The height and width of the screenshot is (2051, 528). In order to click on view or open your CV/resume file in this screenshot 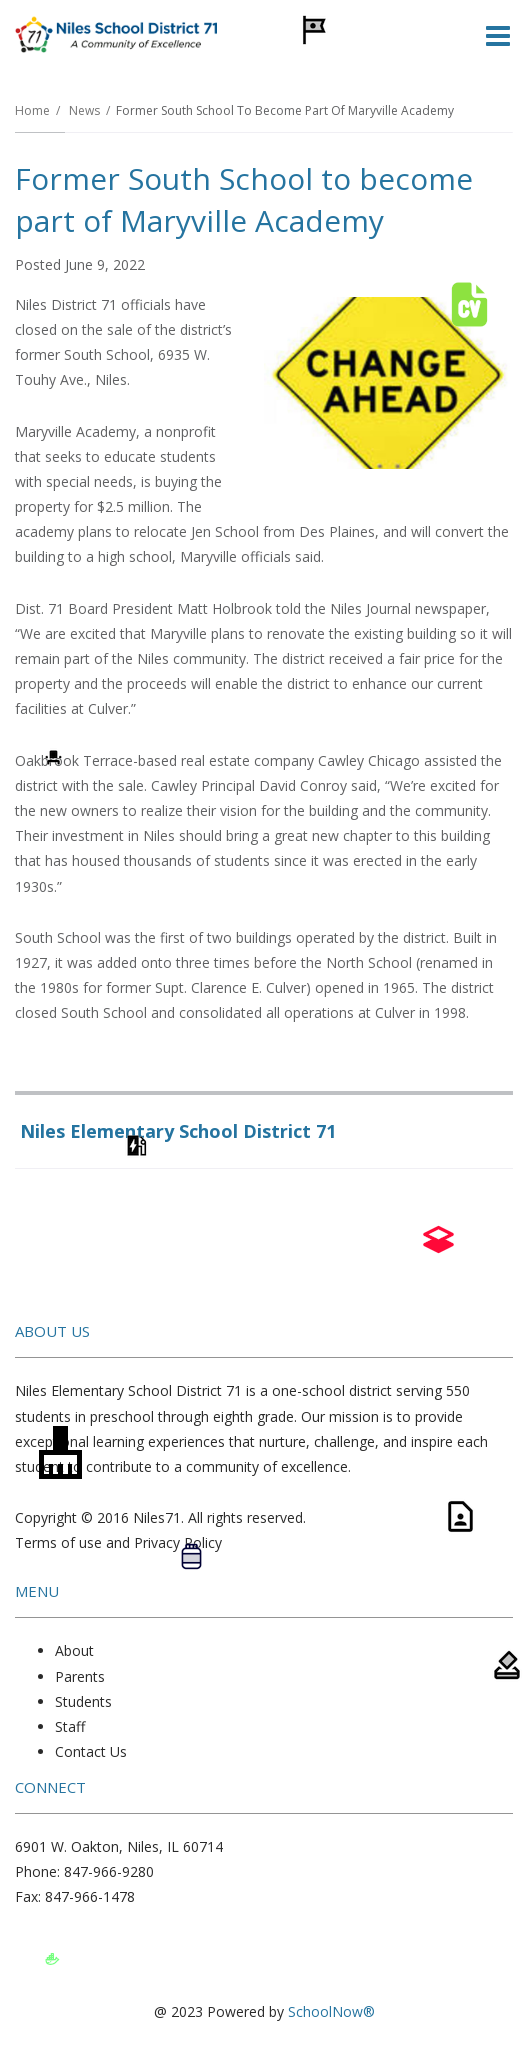, I will do `click(469, 304)`.